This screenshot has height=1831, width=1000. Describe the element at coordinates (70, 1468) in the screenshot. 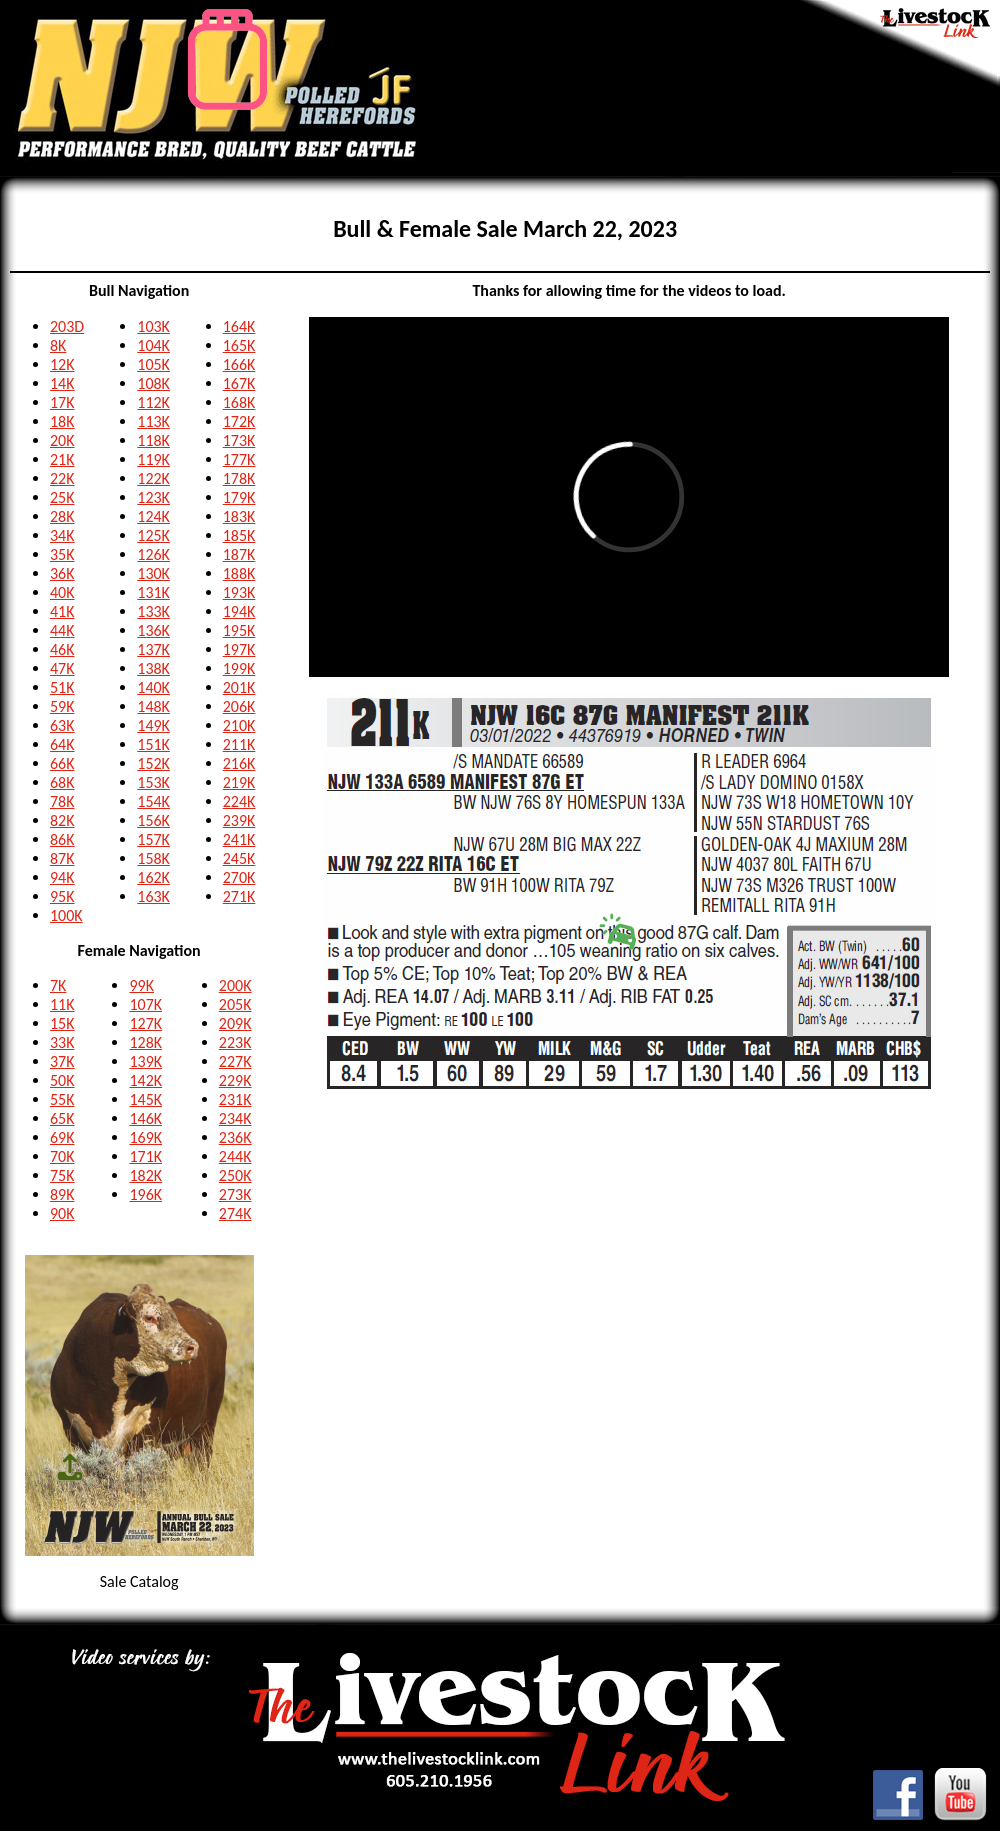

I see `upload a file or document` at that location.